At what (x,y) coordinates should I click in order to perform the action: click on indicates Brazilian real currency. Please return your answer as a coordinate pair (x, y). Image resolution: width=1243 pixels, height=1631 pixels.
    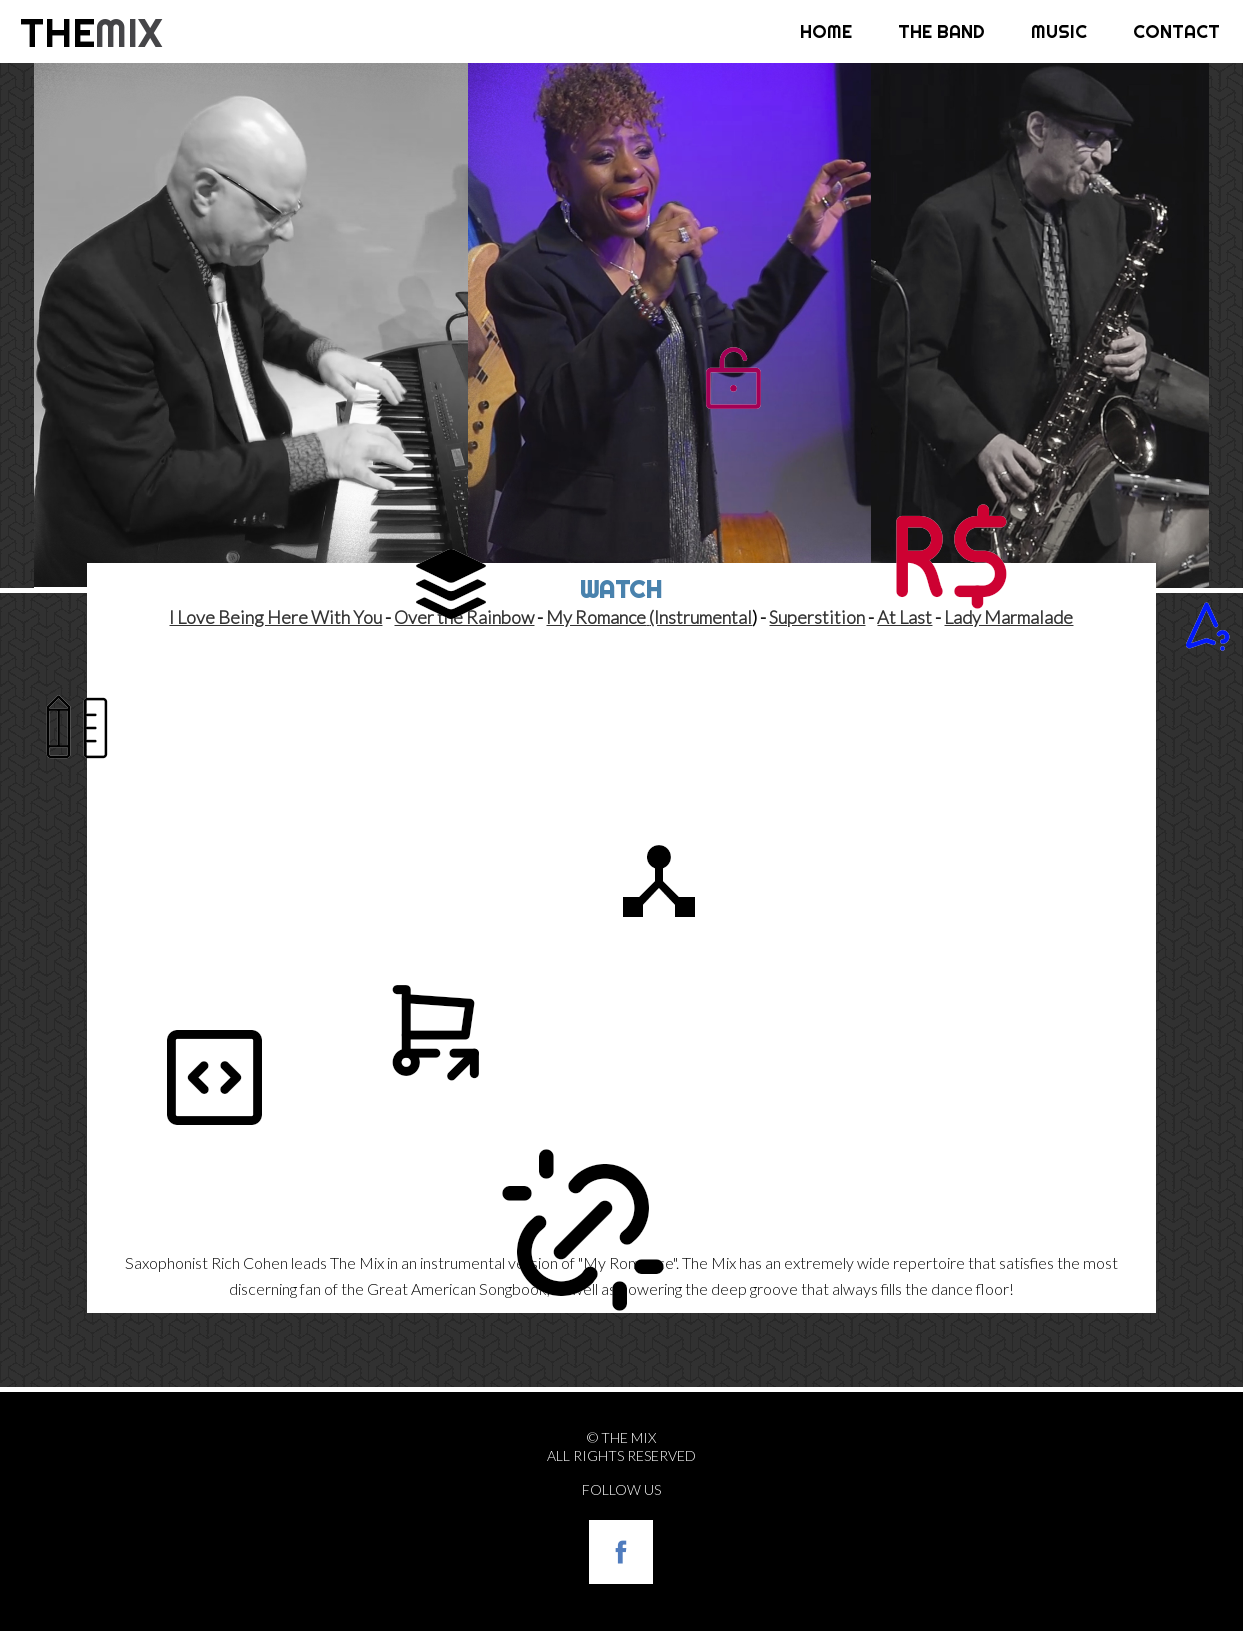
    Looking at the image, I should click on (948, 556).